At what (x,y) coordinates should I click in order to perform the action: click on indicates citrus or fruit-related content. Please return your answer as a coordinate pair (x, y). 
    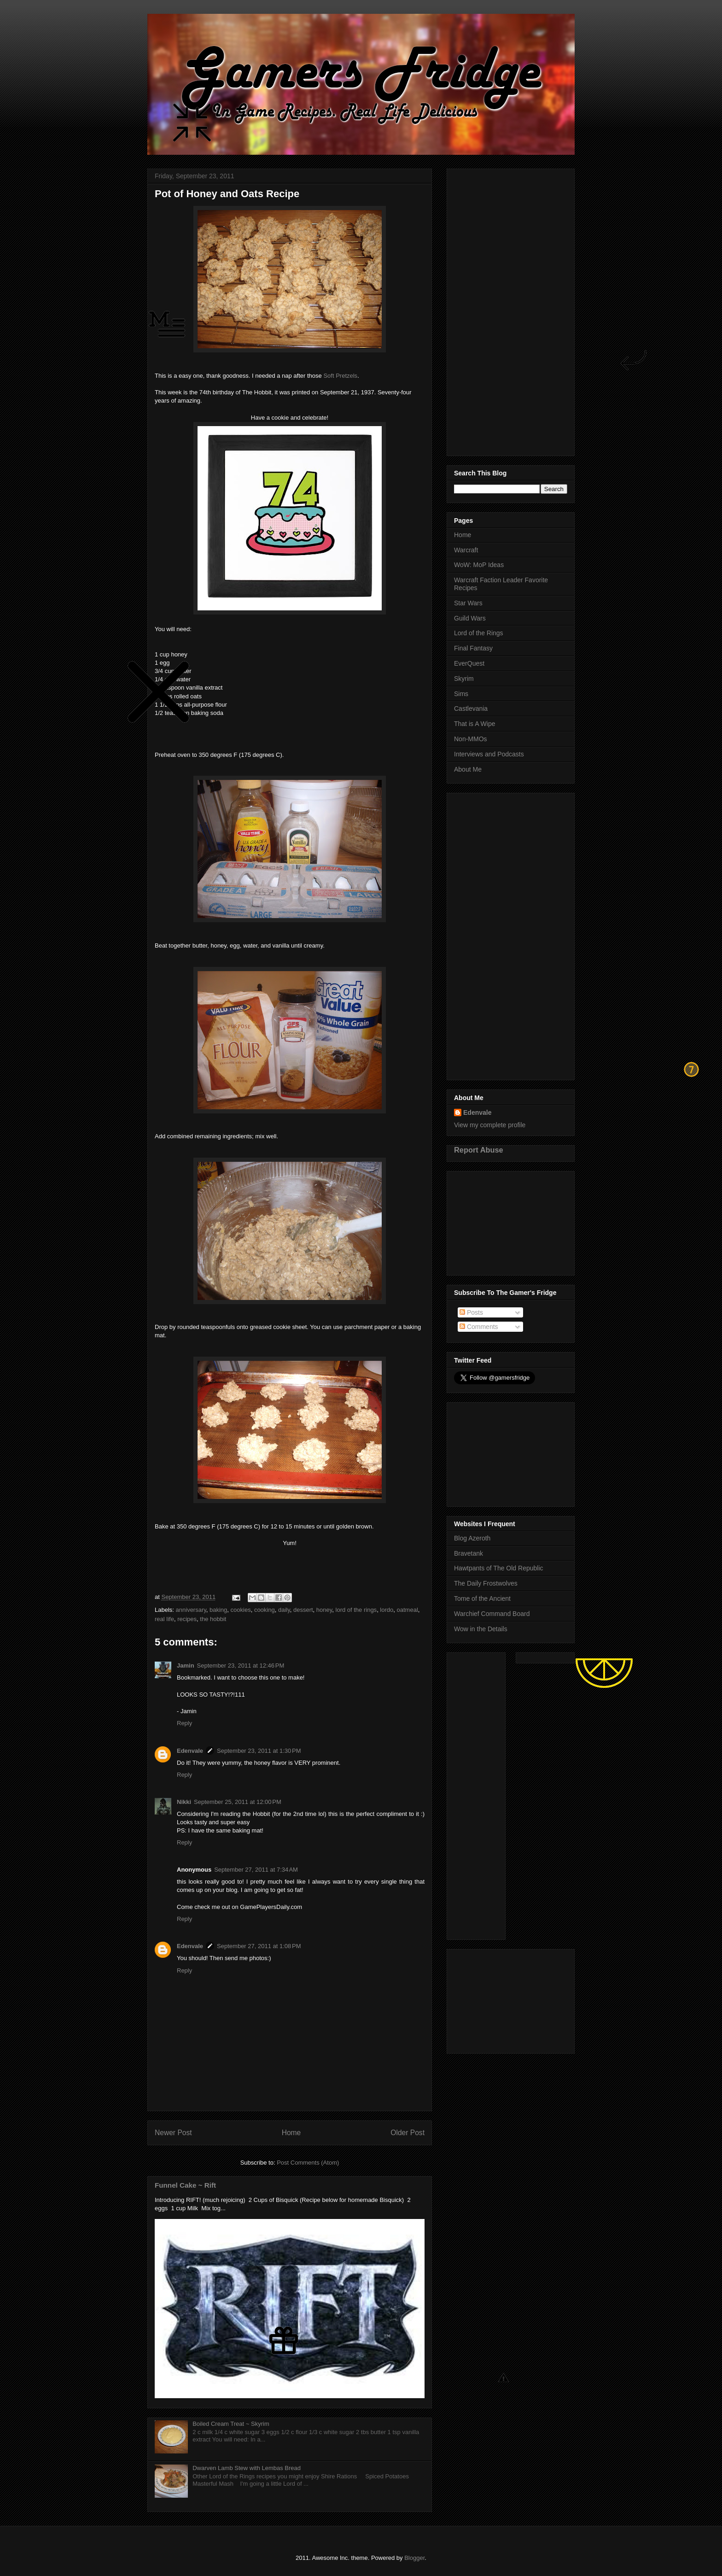
    Looking at the image, I should click on (604, 1669).